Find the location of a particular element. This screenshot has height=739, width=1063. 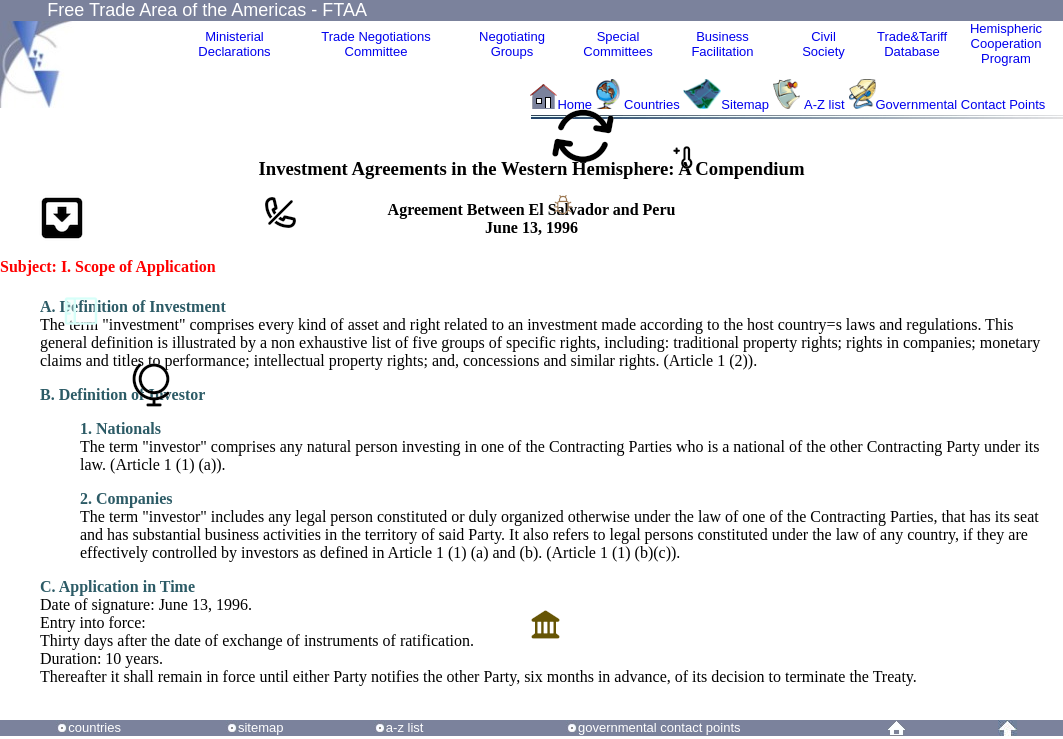

view nearby landmarks or points of interest is located at coordinates (545, 624).